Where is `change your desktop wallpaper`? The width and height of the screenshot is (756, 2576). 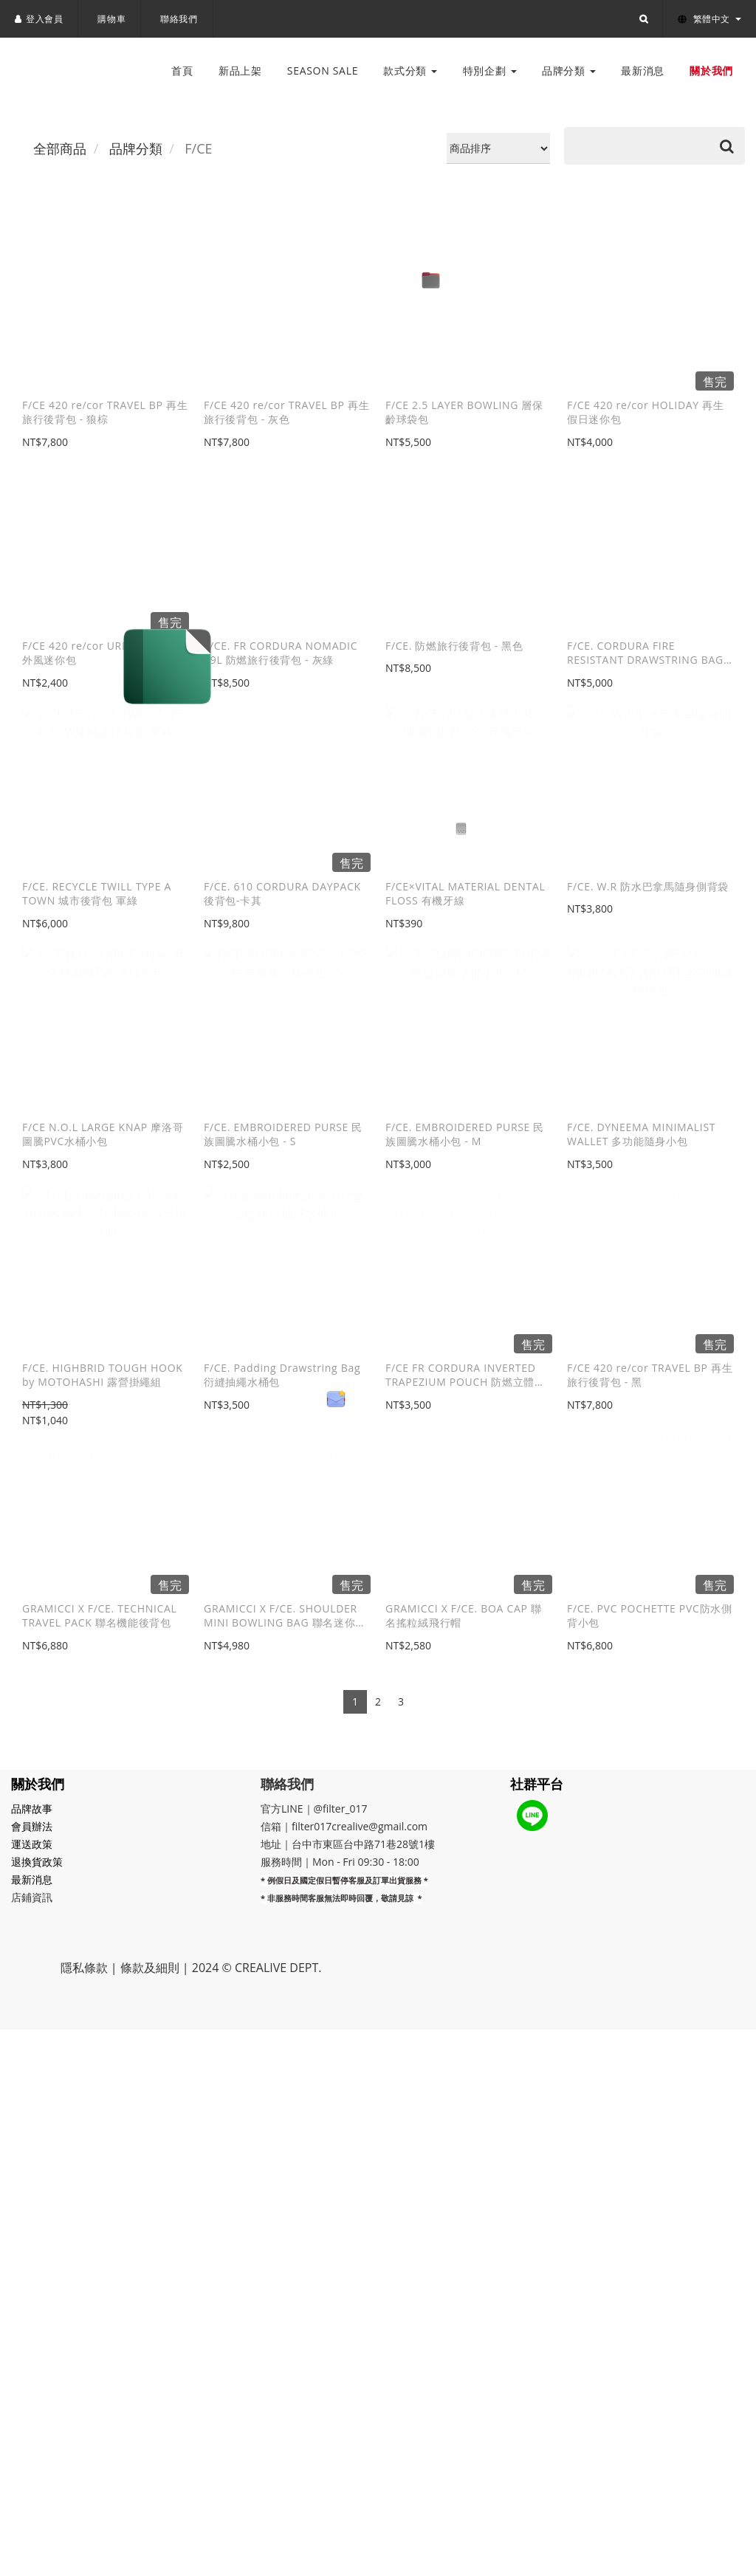 change your desktop wallpaper is located at coordinates (167, 663).